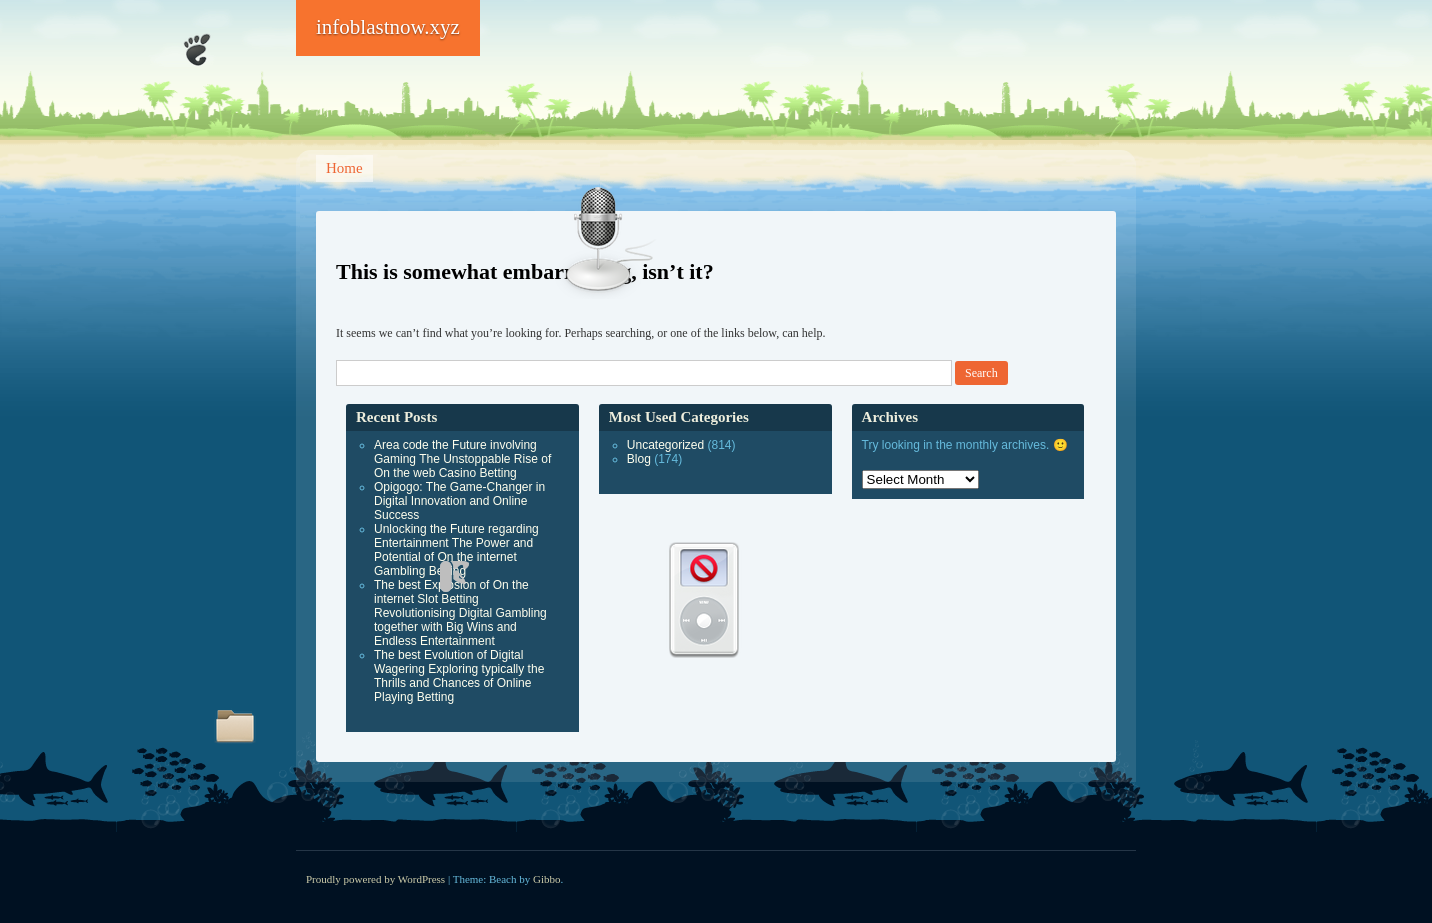 Image resolution: width=1432 pixels, height=923 pixels. I want to click on iPod device not connected or unavailable, so click(704, 600).